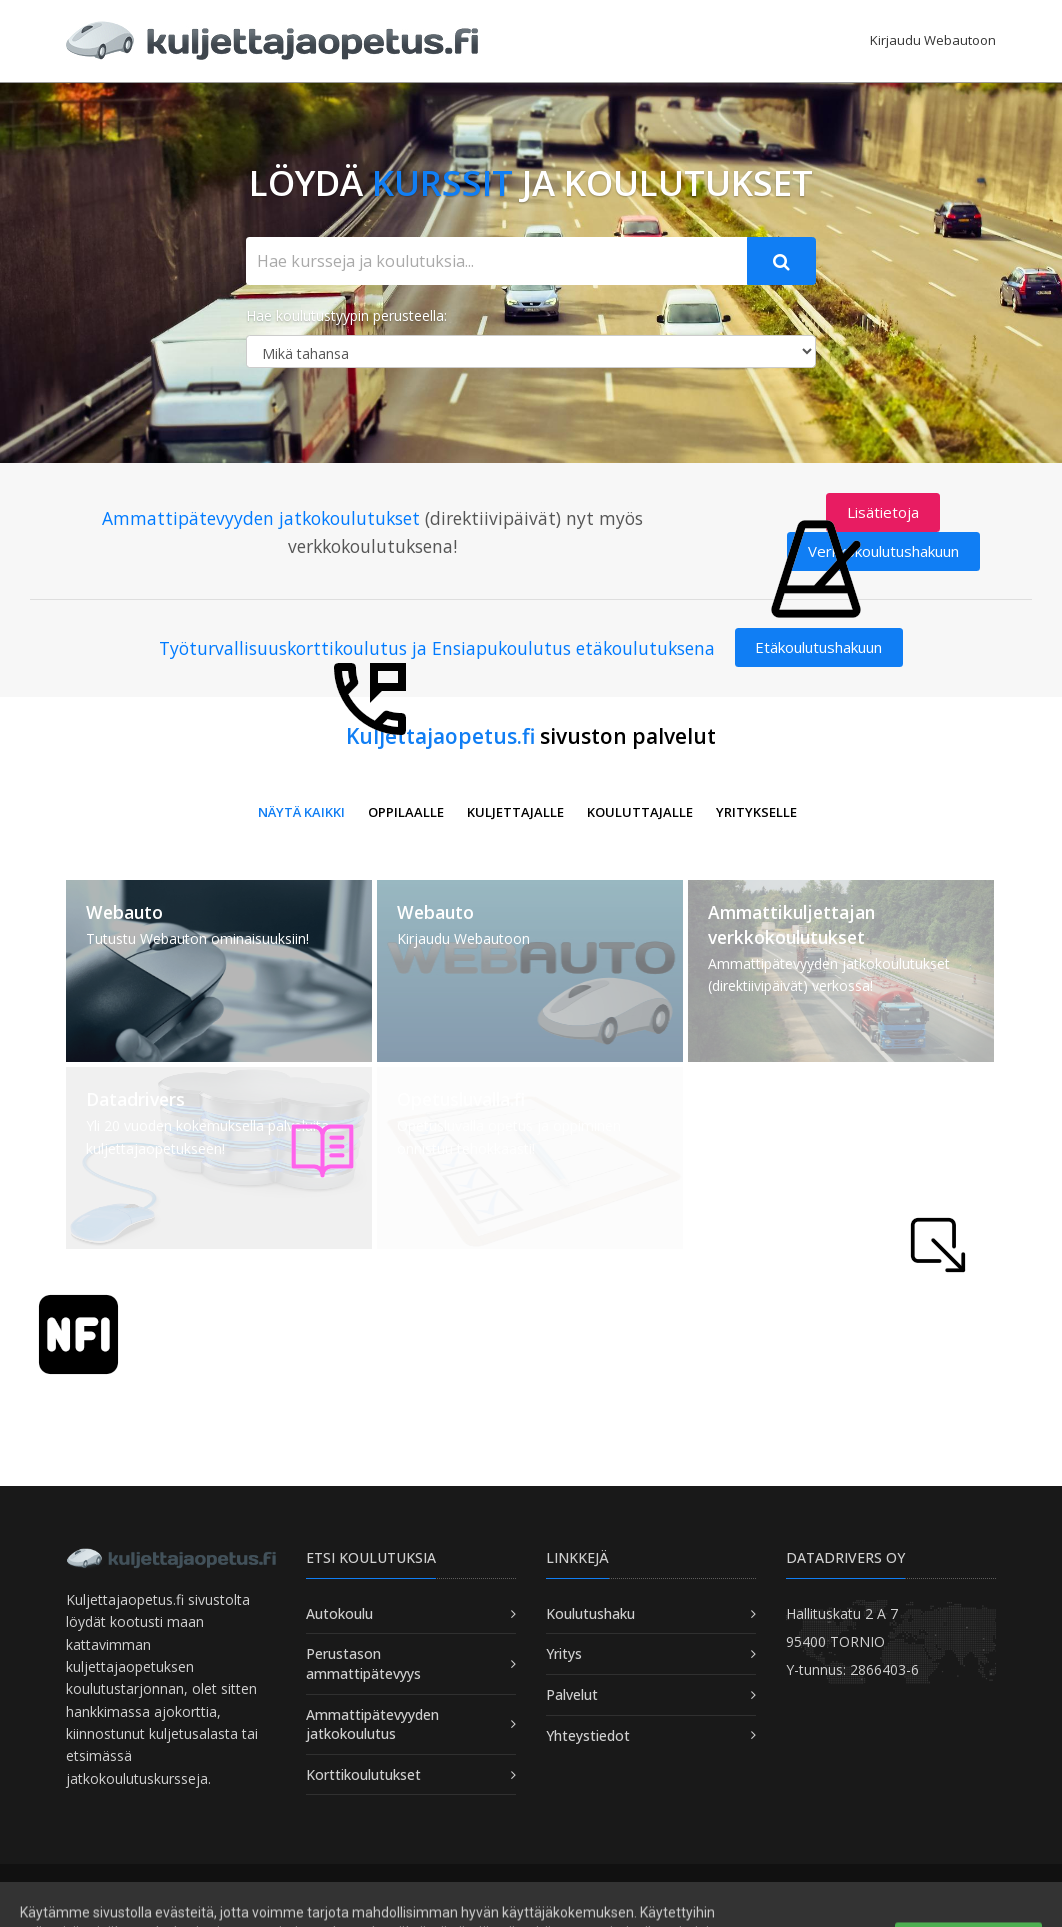 The image size is (1062, 1927). I want to click on indicates non-food items category, so click(78, 1334).